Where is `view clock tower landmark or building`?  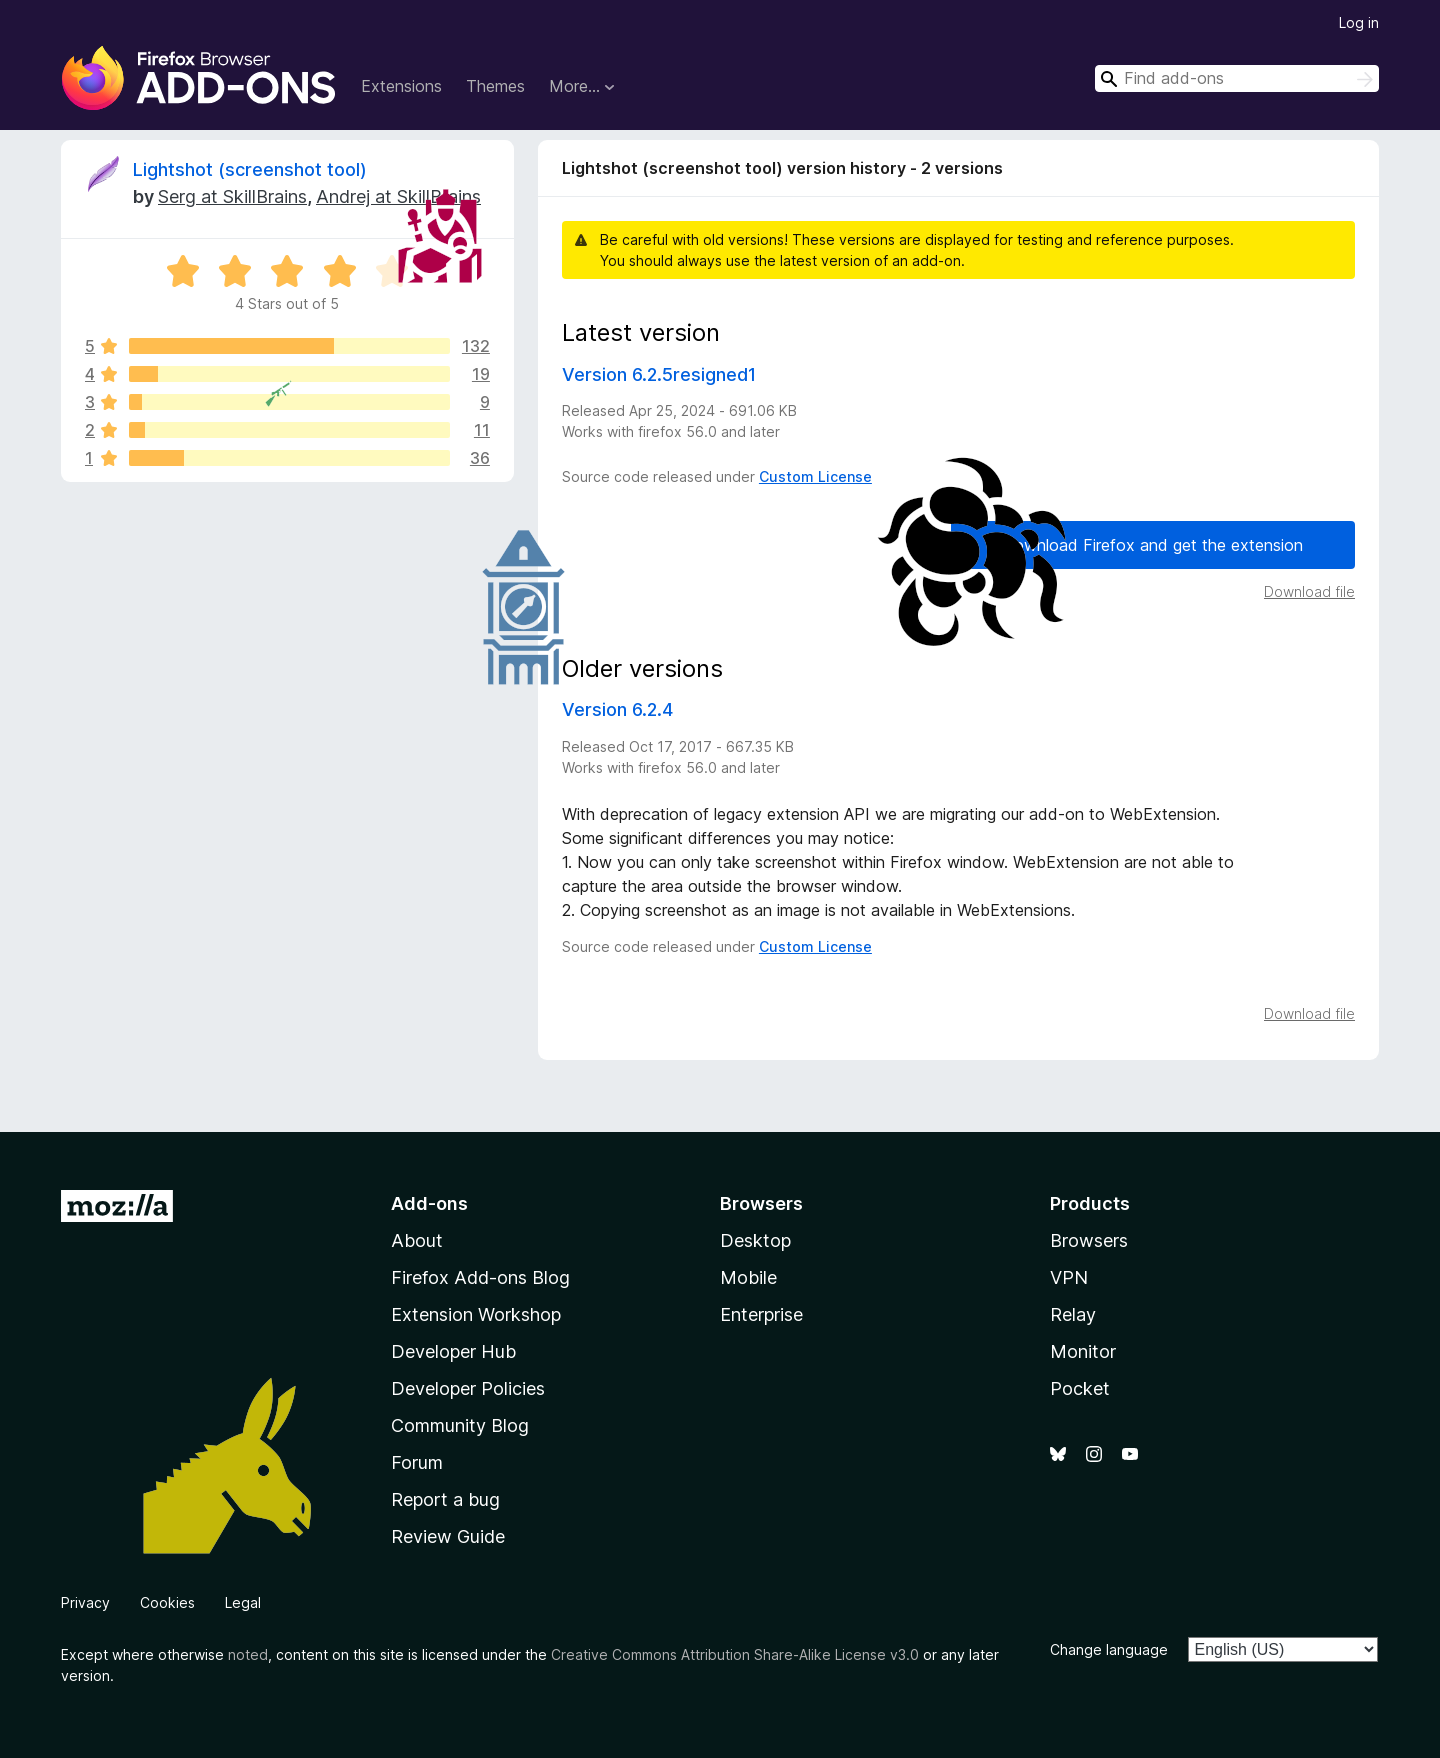
view clock tower landmark or building is located at coordinates (523, 607).